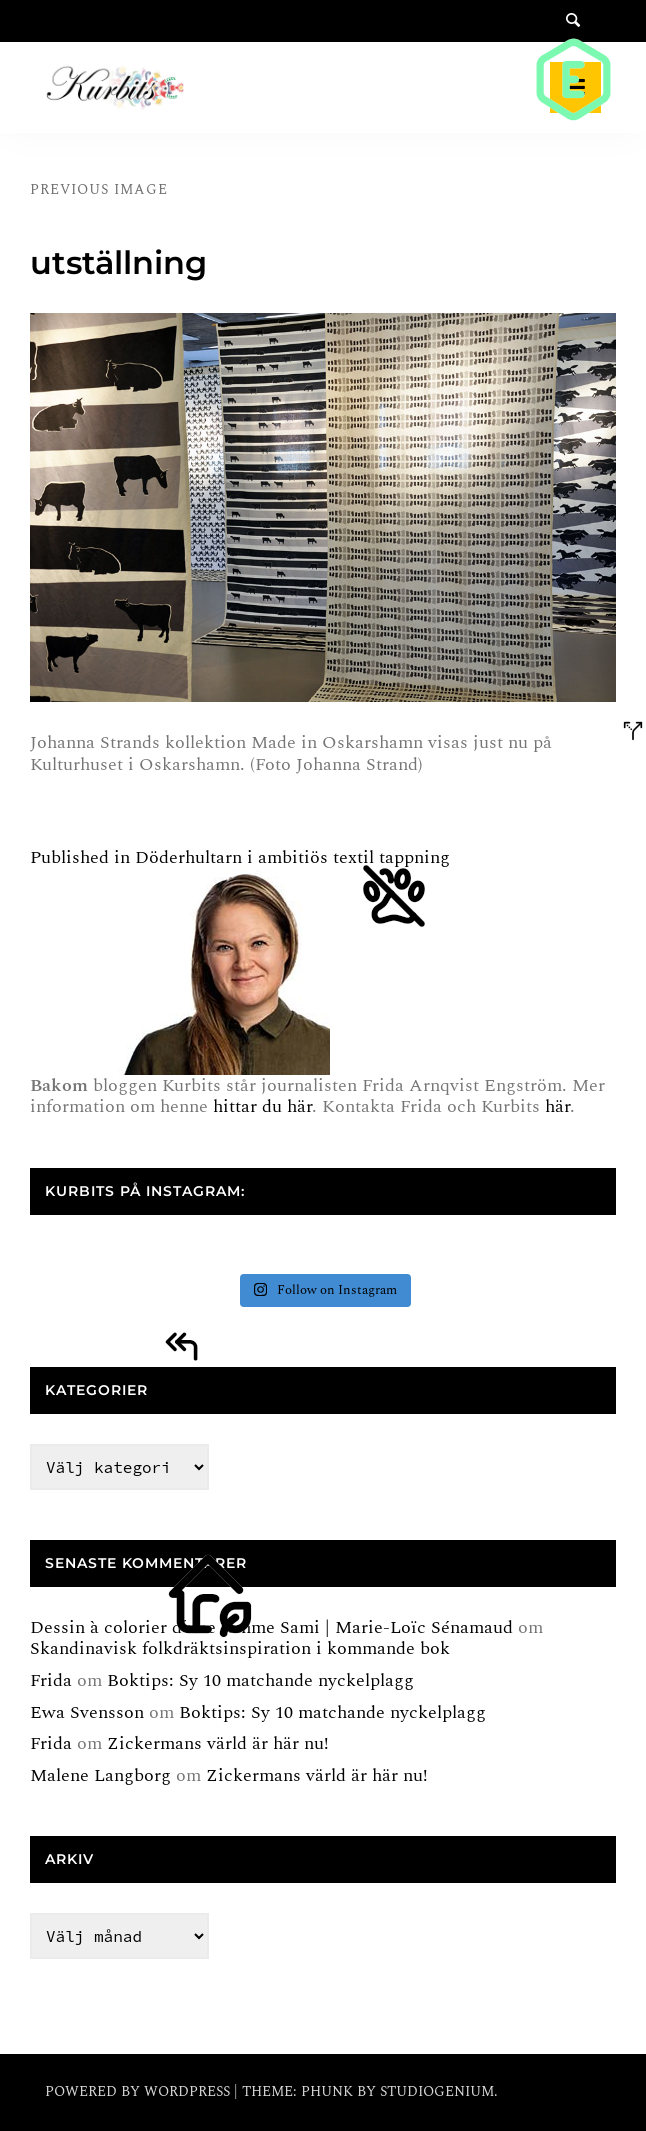 This screenshot has width=646, height=2131. What do you see at coordinates (208, 1594) in the screenshot?
I see `view eco-friendly home settings` at bounding box center [208, 1594].